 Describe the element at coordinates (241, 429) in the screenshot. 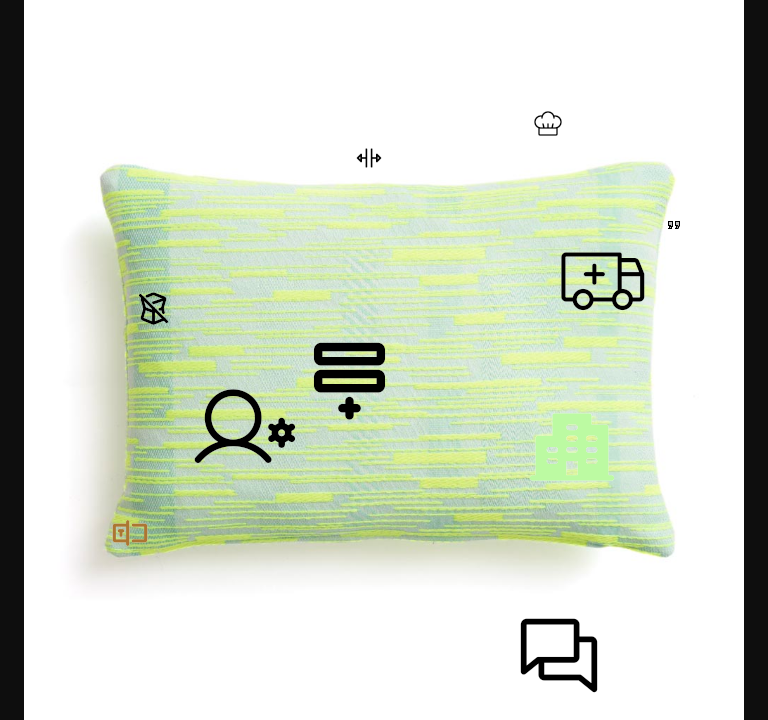

I see `access user settings` at that location.